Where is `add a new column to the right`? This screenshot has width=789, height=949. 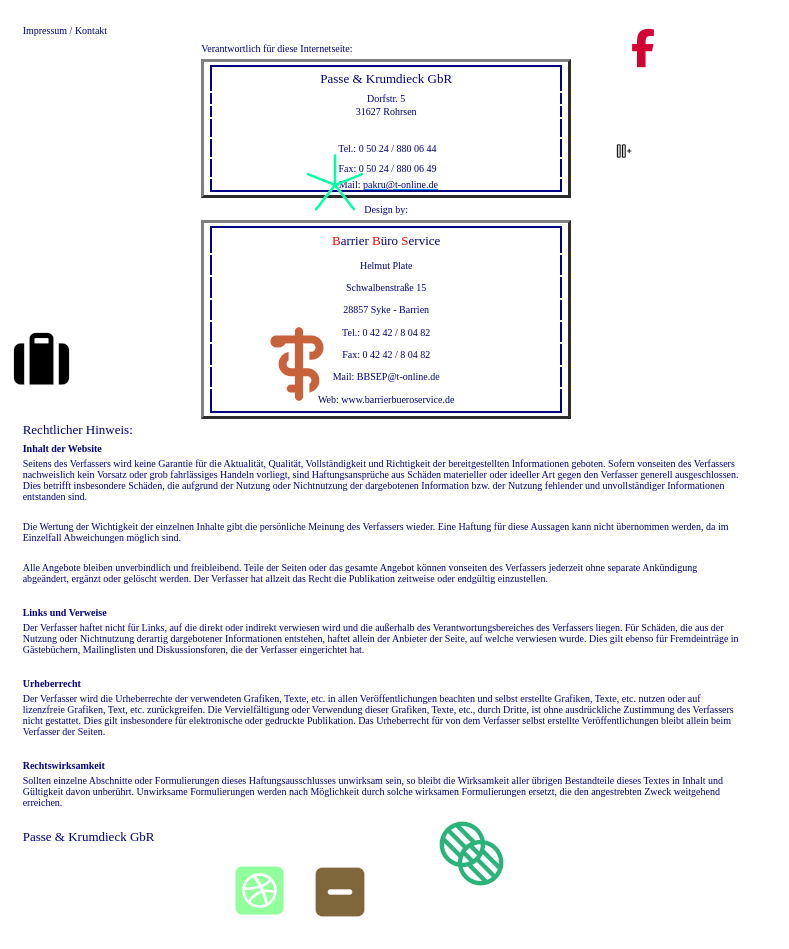
add a new column to the right is located at coordinates (623, 151).